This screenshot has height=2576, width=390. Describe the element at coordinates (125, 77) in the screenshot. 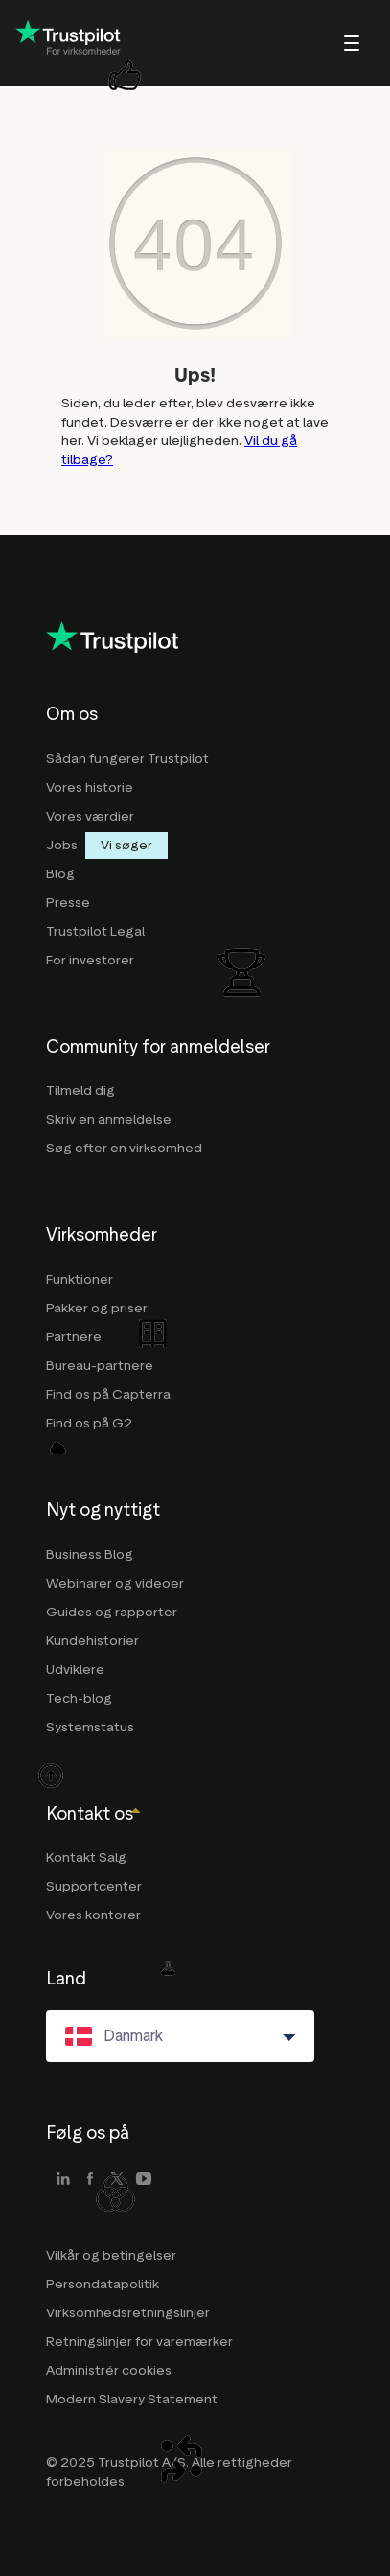

I see `like or upvote content` at that location.